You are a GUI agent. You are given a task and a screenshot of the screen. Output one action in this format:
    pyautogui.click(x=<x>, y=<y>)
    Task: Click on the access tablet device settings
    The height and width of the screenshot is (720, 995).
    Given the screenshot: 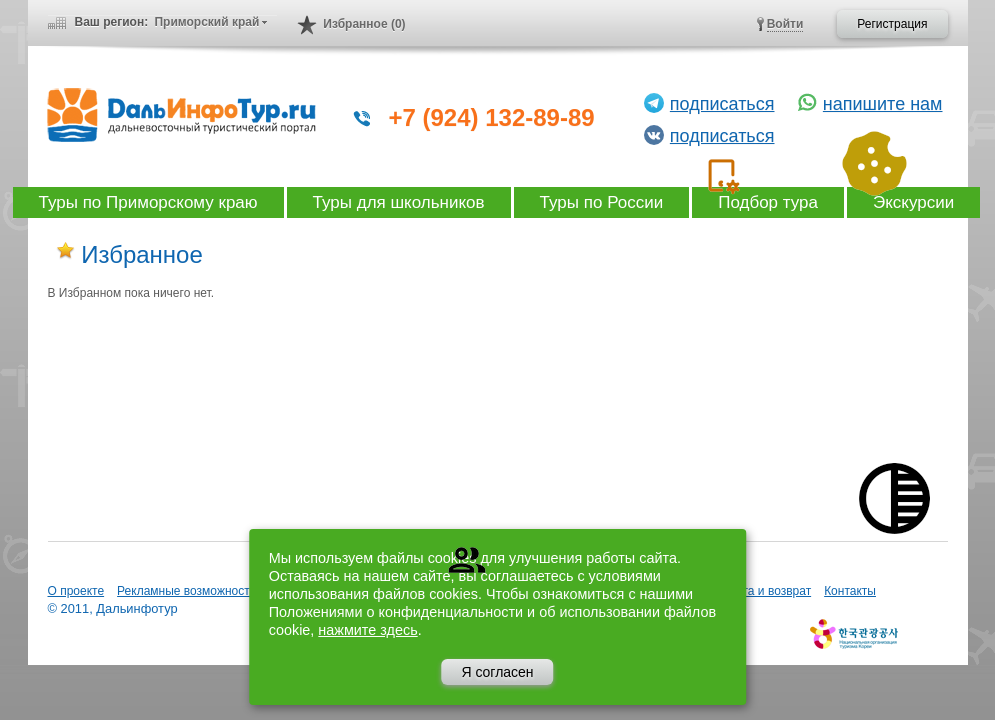 What is the action you would take?
    pyautogui.click(x=721, y=175)
    